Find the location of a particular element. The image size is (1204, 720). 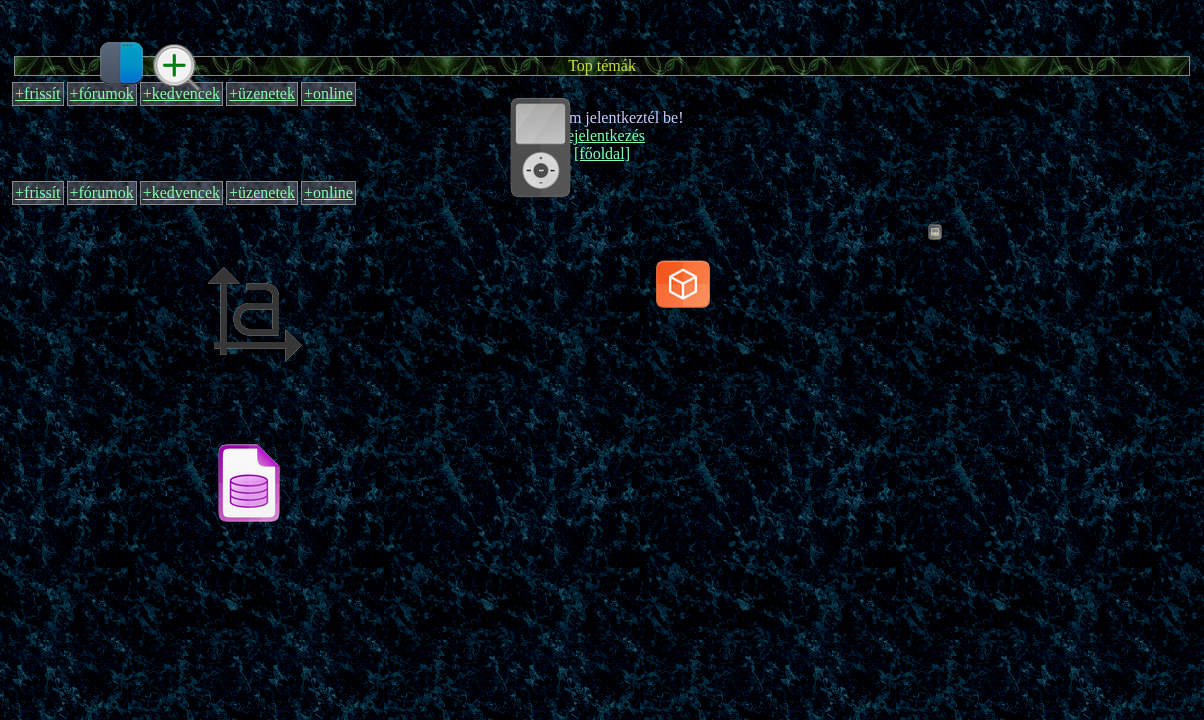

open font viewer application is located at coordinates (253, 316).